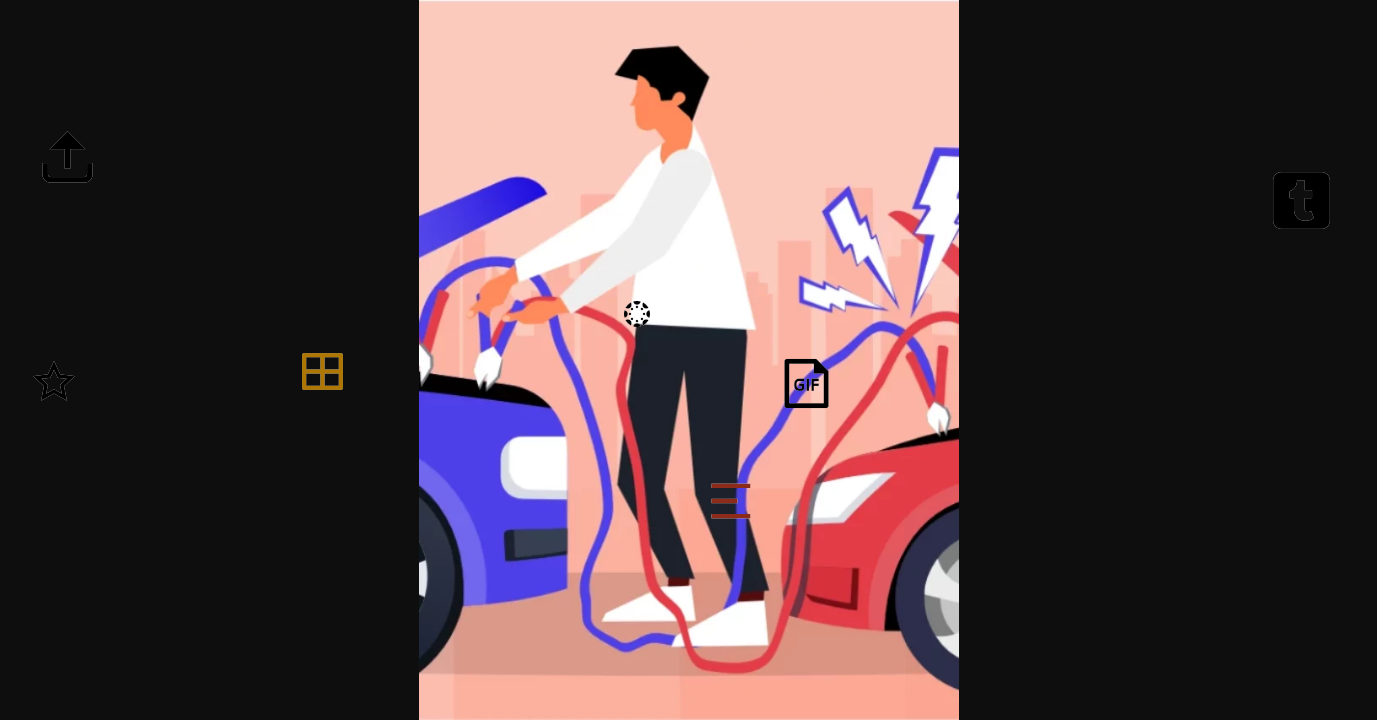 Image resolution: width=1377 pixels, height=720 pixels. I want to click on open navigation menu, so click(731, 501).